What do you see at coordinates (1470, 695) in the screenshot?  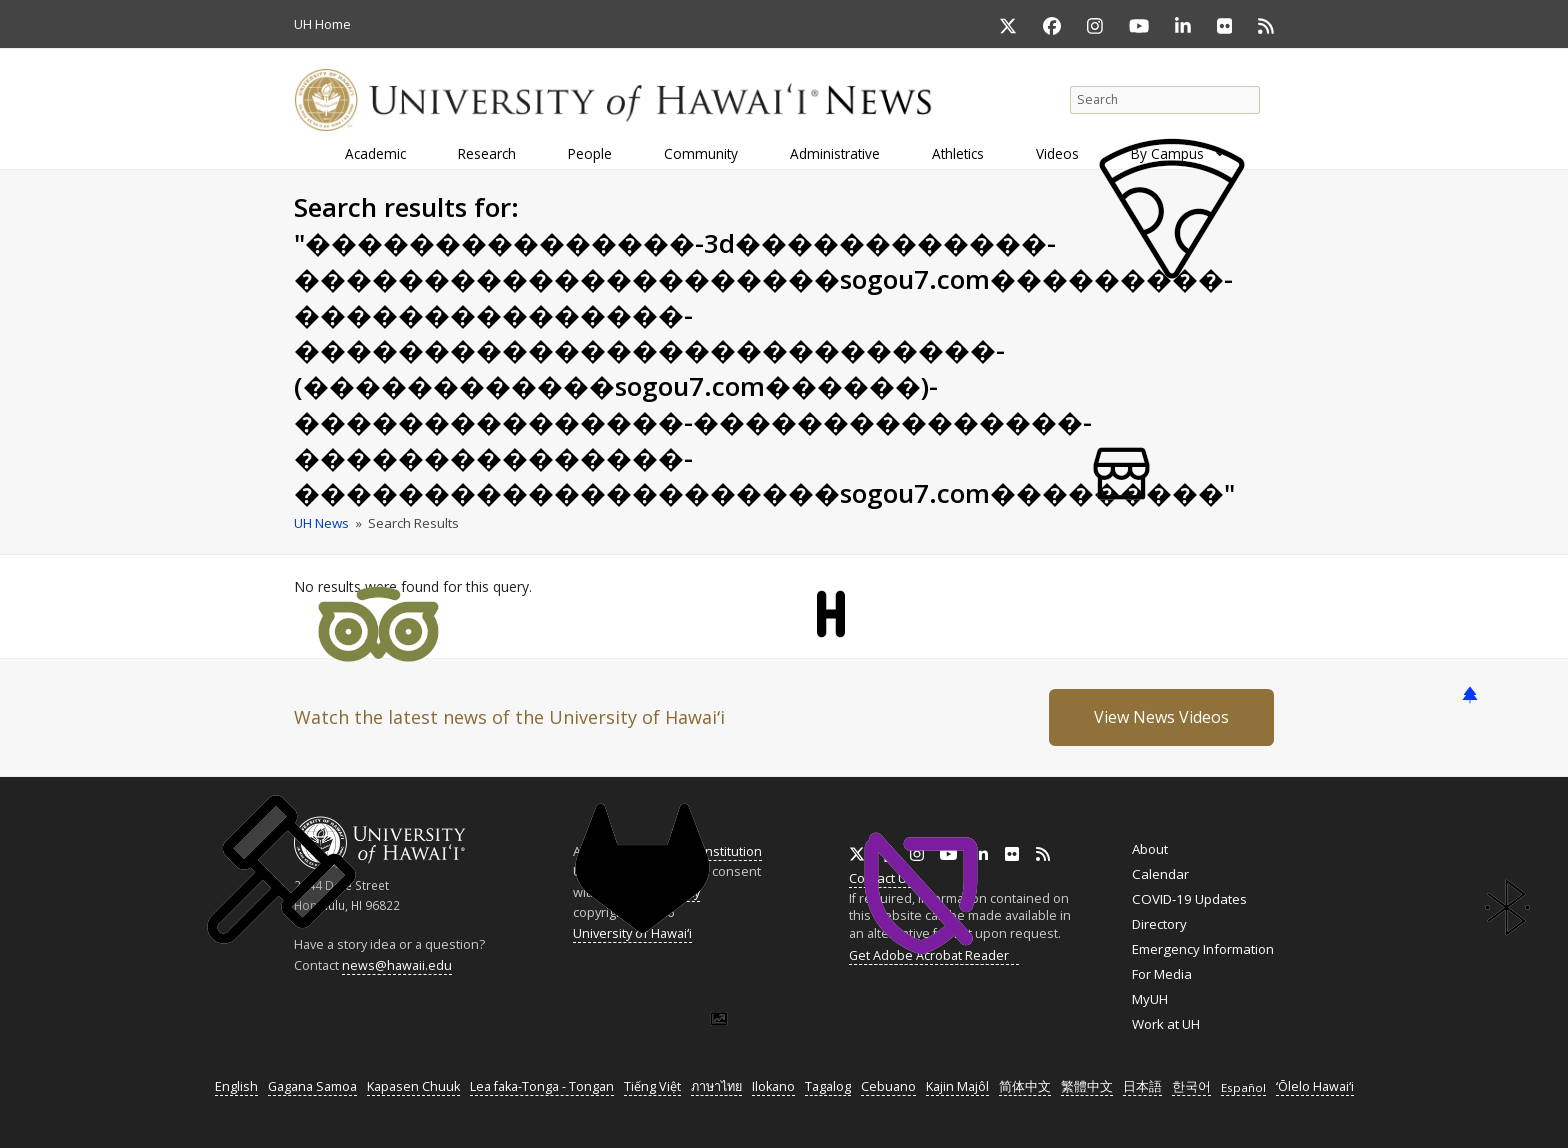 I see `indicates a park or nature area on a map` at bounding box center [1470, 695].